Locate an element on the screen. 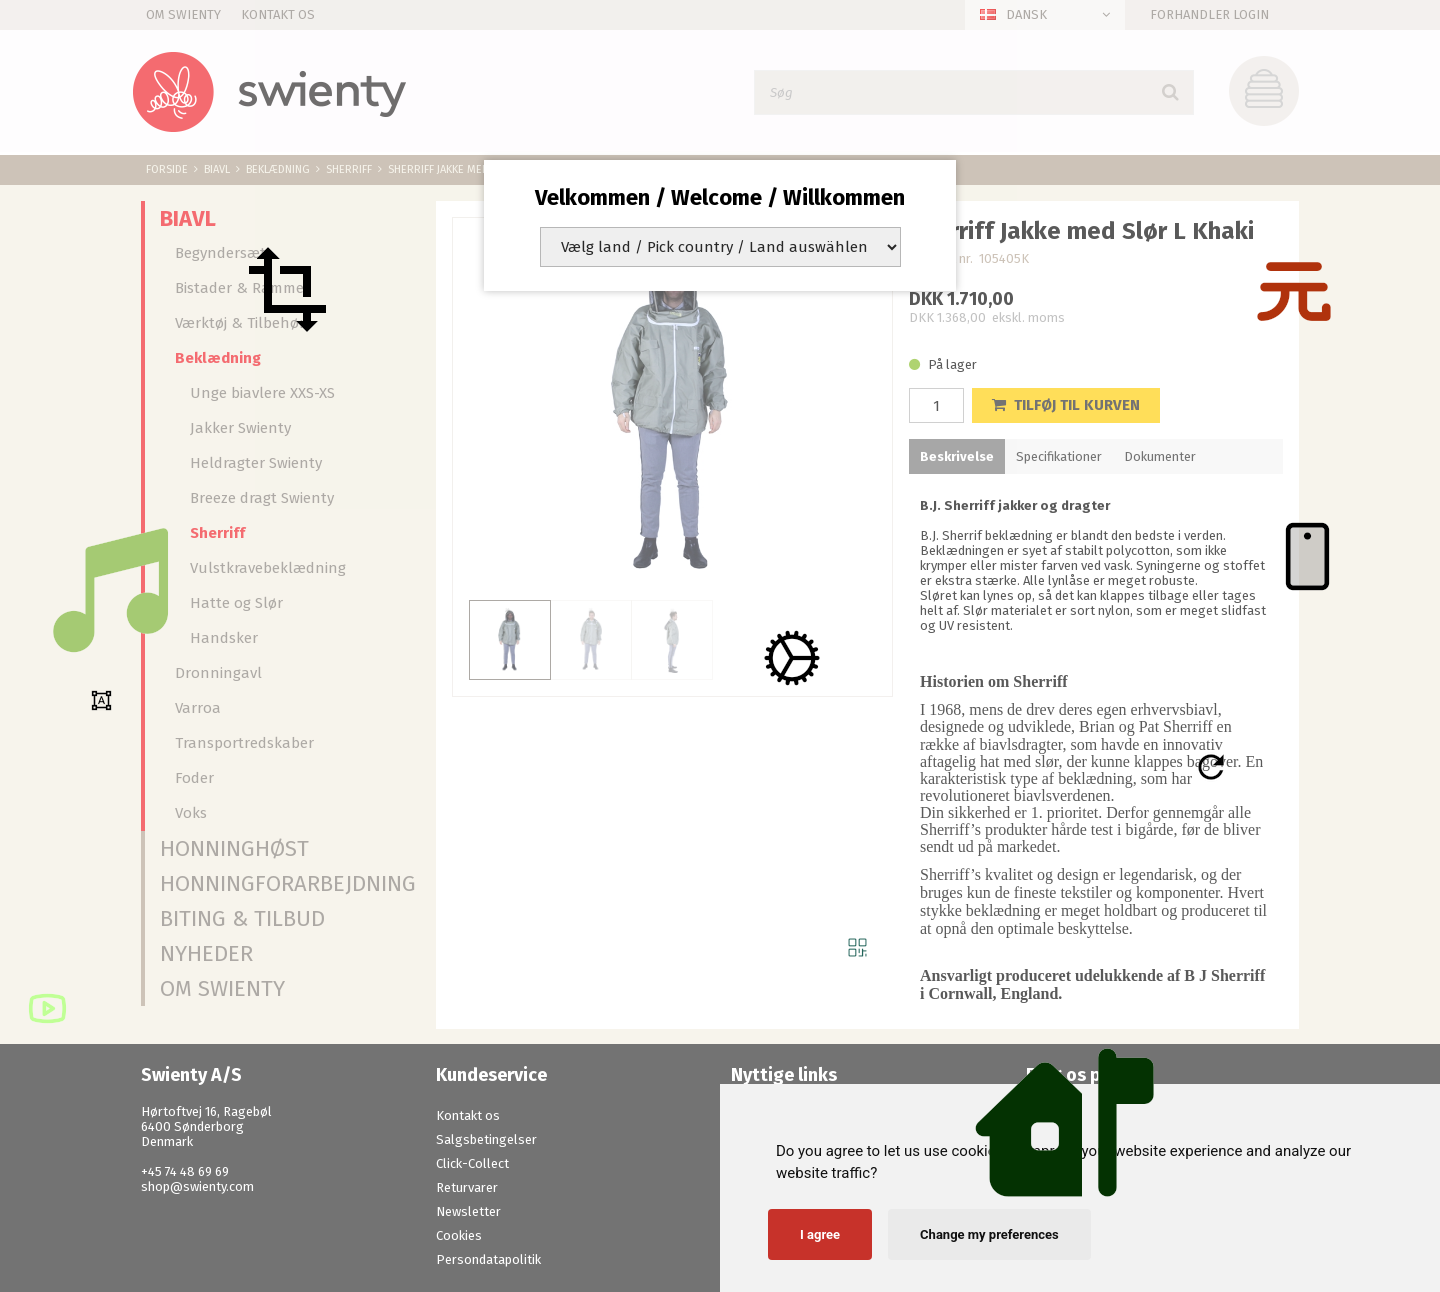  refresh or reload the current page is located at coordinates (1211, 767).